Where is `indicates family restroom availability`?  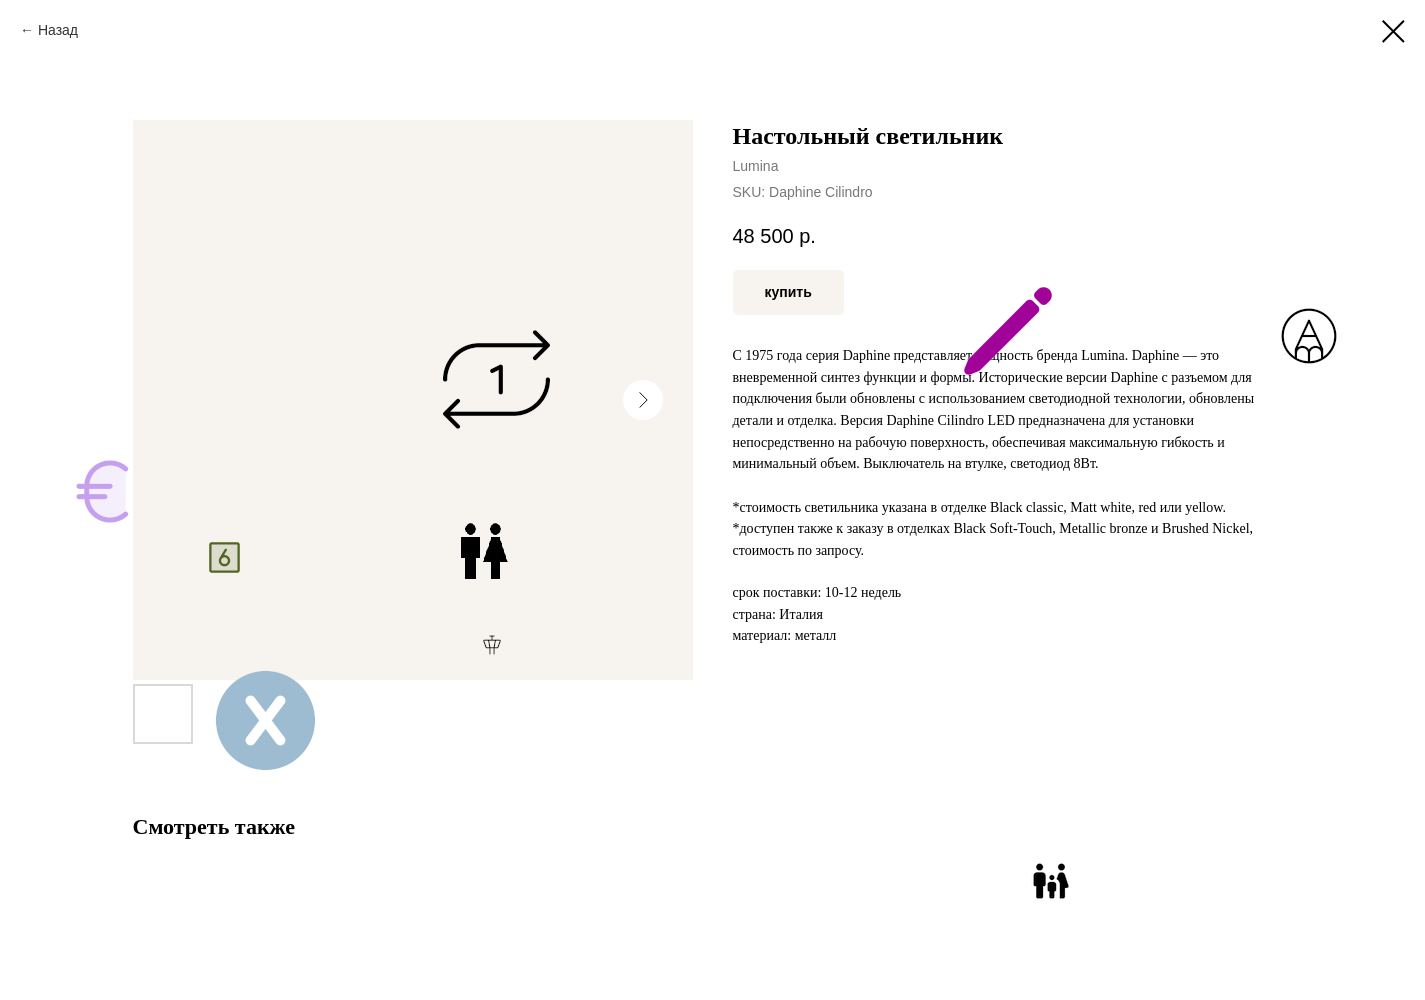 indicates family restroom availability is located at coordinates (1051, 881).